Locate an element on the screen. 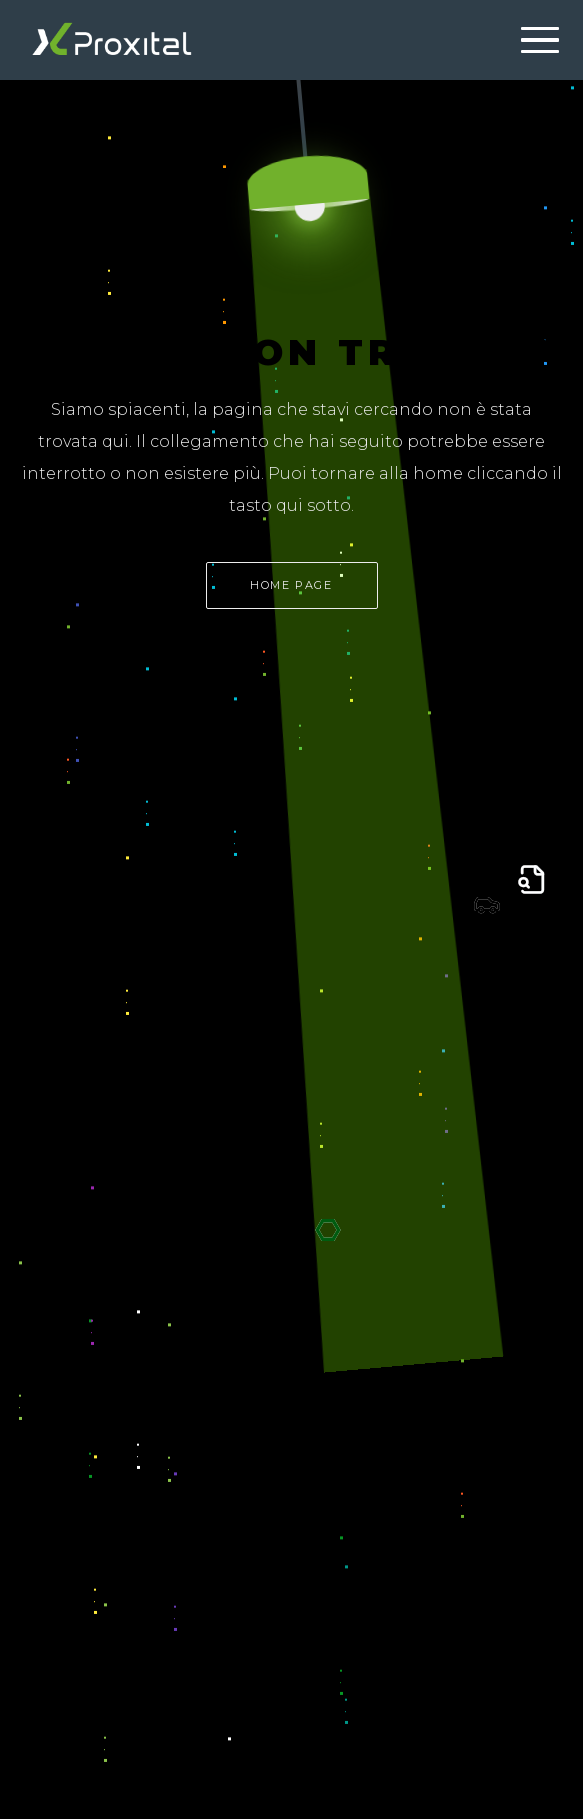 The width and height of the screenshot is (583, 1819). search within a document is located at coordinates (532, 879).